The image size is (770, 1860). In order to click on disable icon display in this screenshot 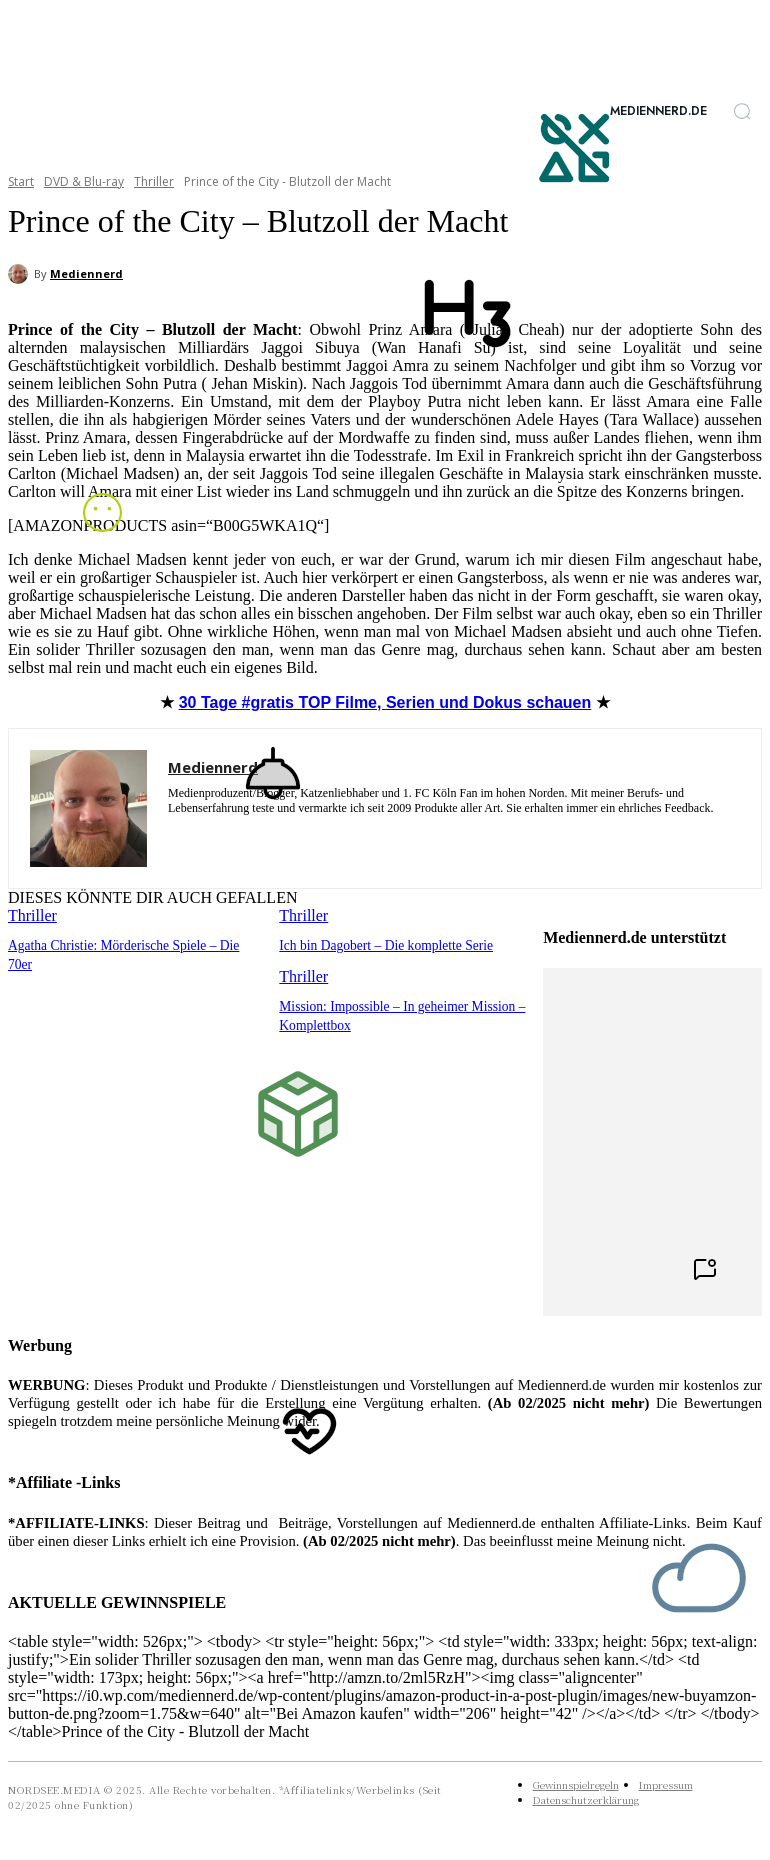, I will do `click(575, 148)`.